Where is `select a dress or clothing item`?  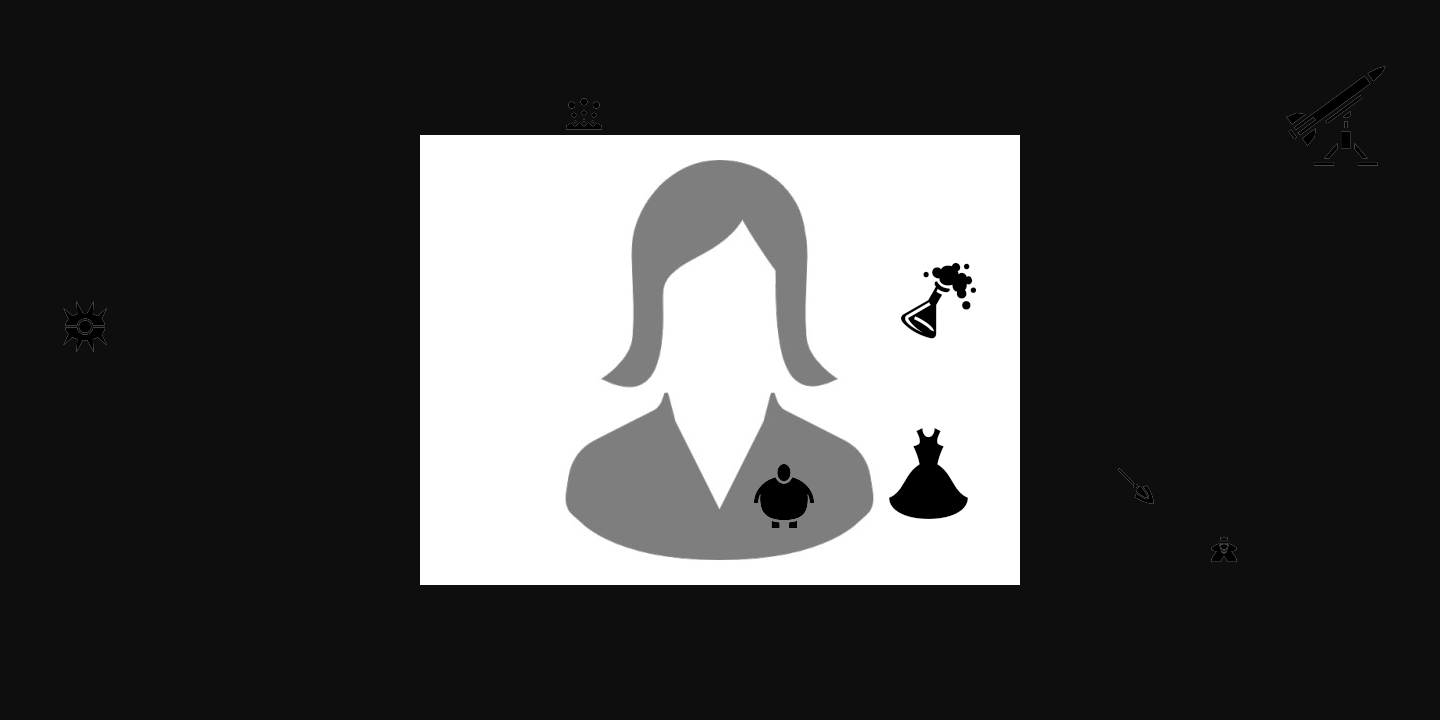 select a dress or clothing item is located at coordinates (928, 473).